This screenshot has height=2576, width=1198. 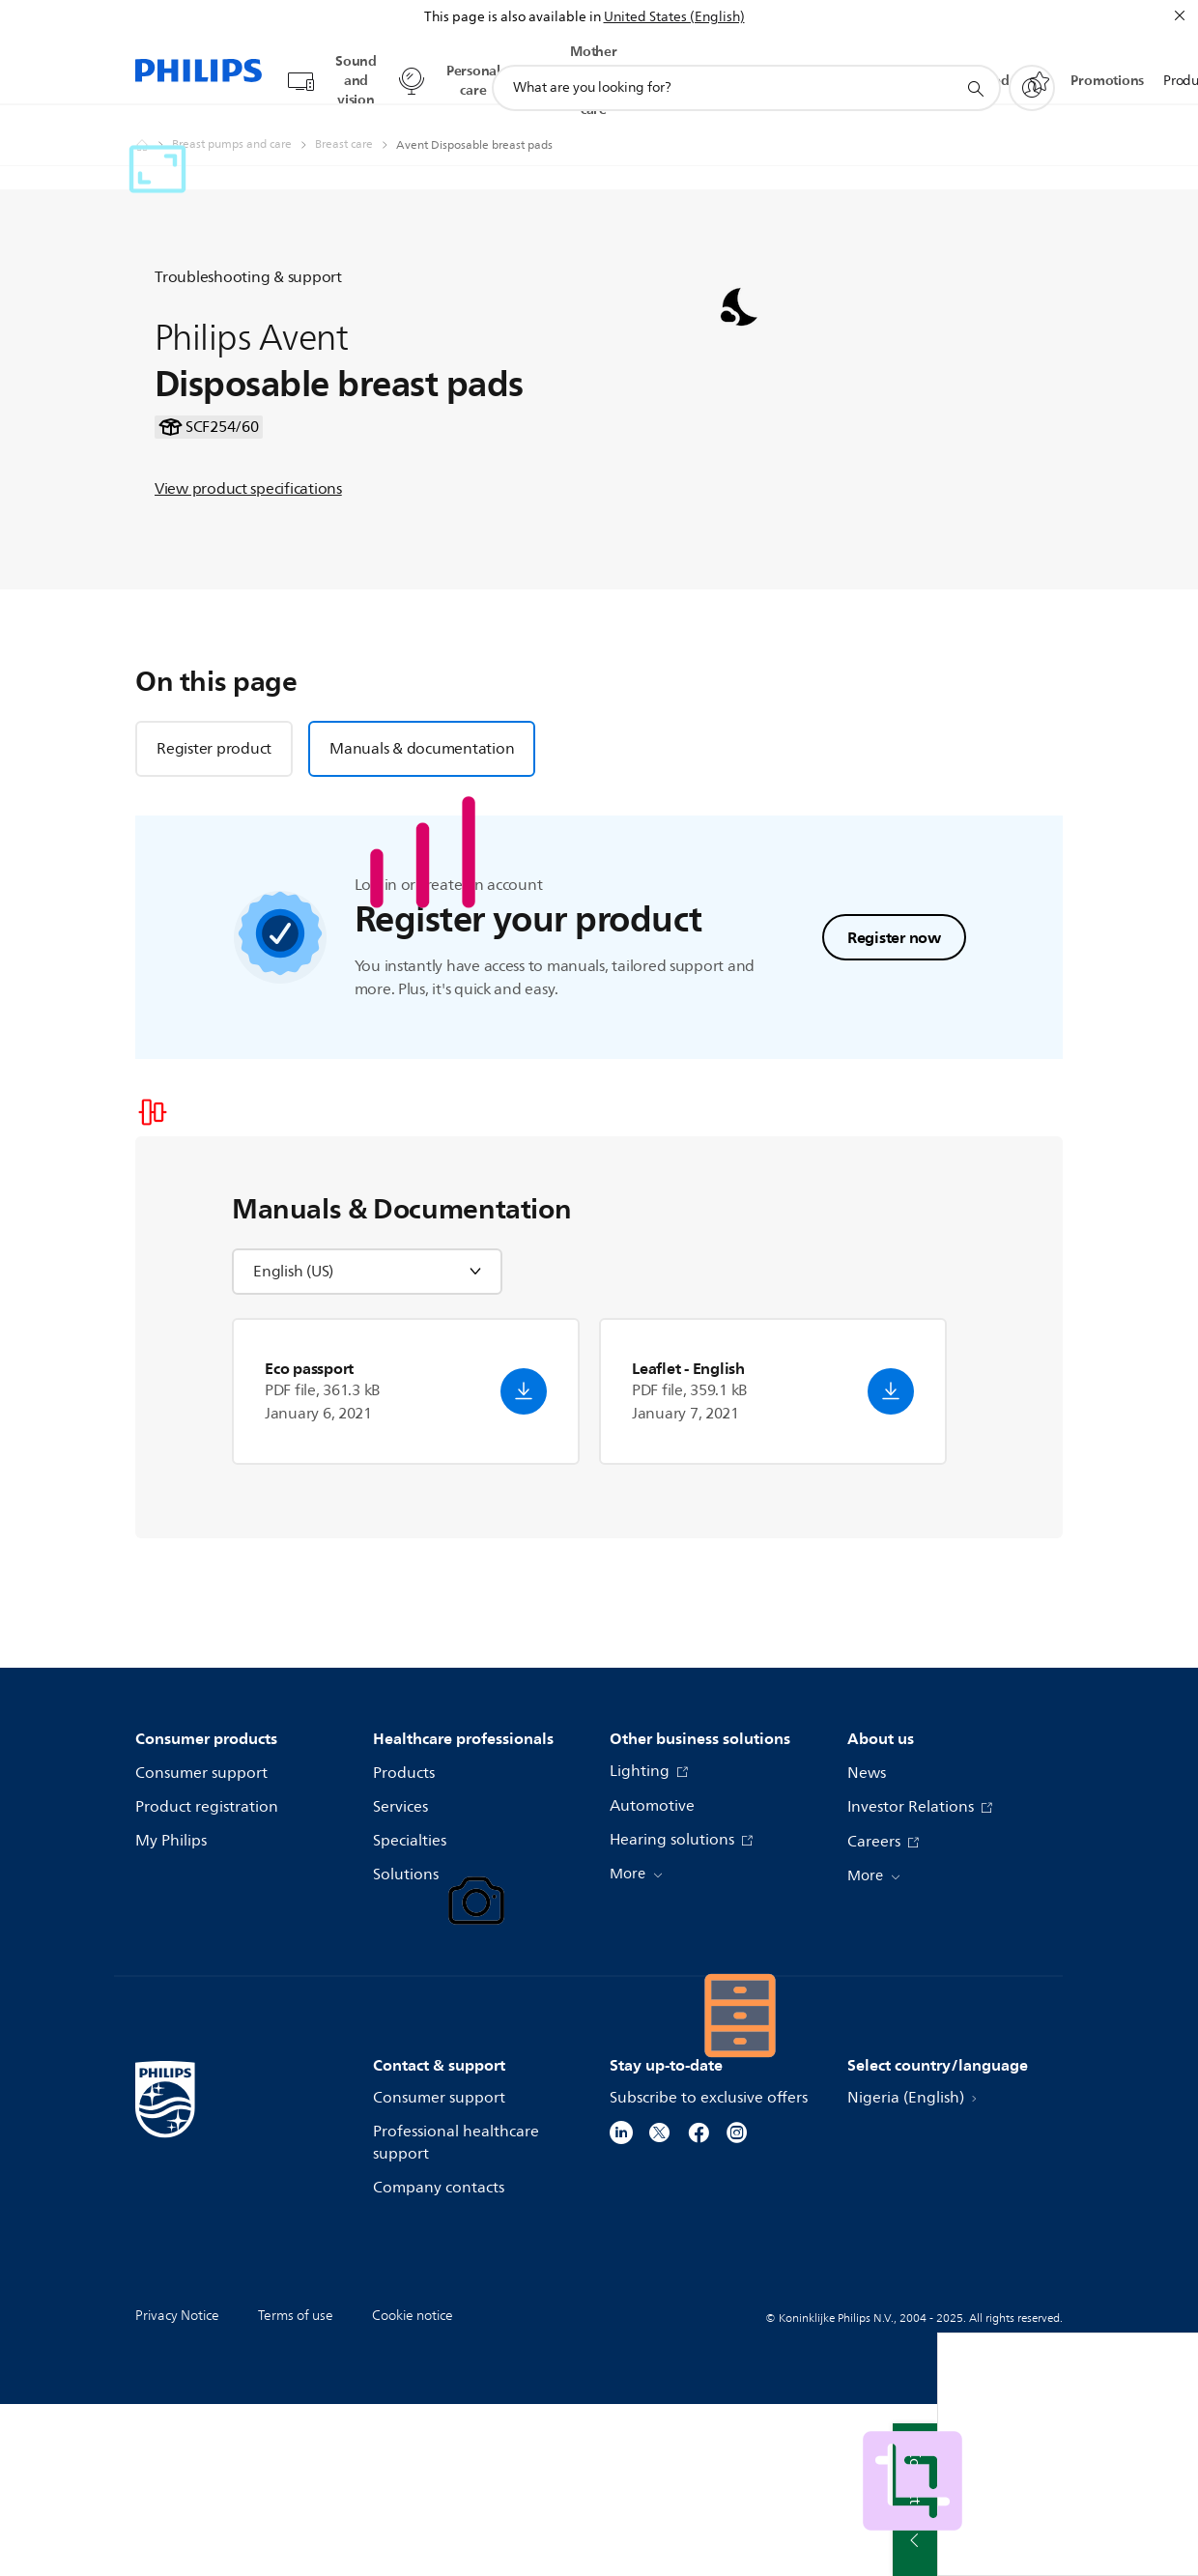 I want to click on toggle dark mode or night theme, so click(x=741, y=306).